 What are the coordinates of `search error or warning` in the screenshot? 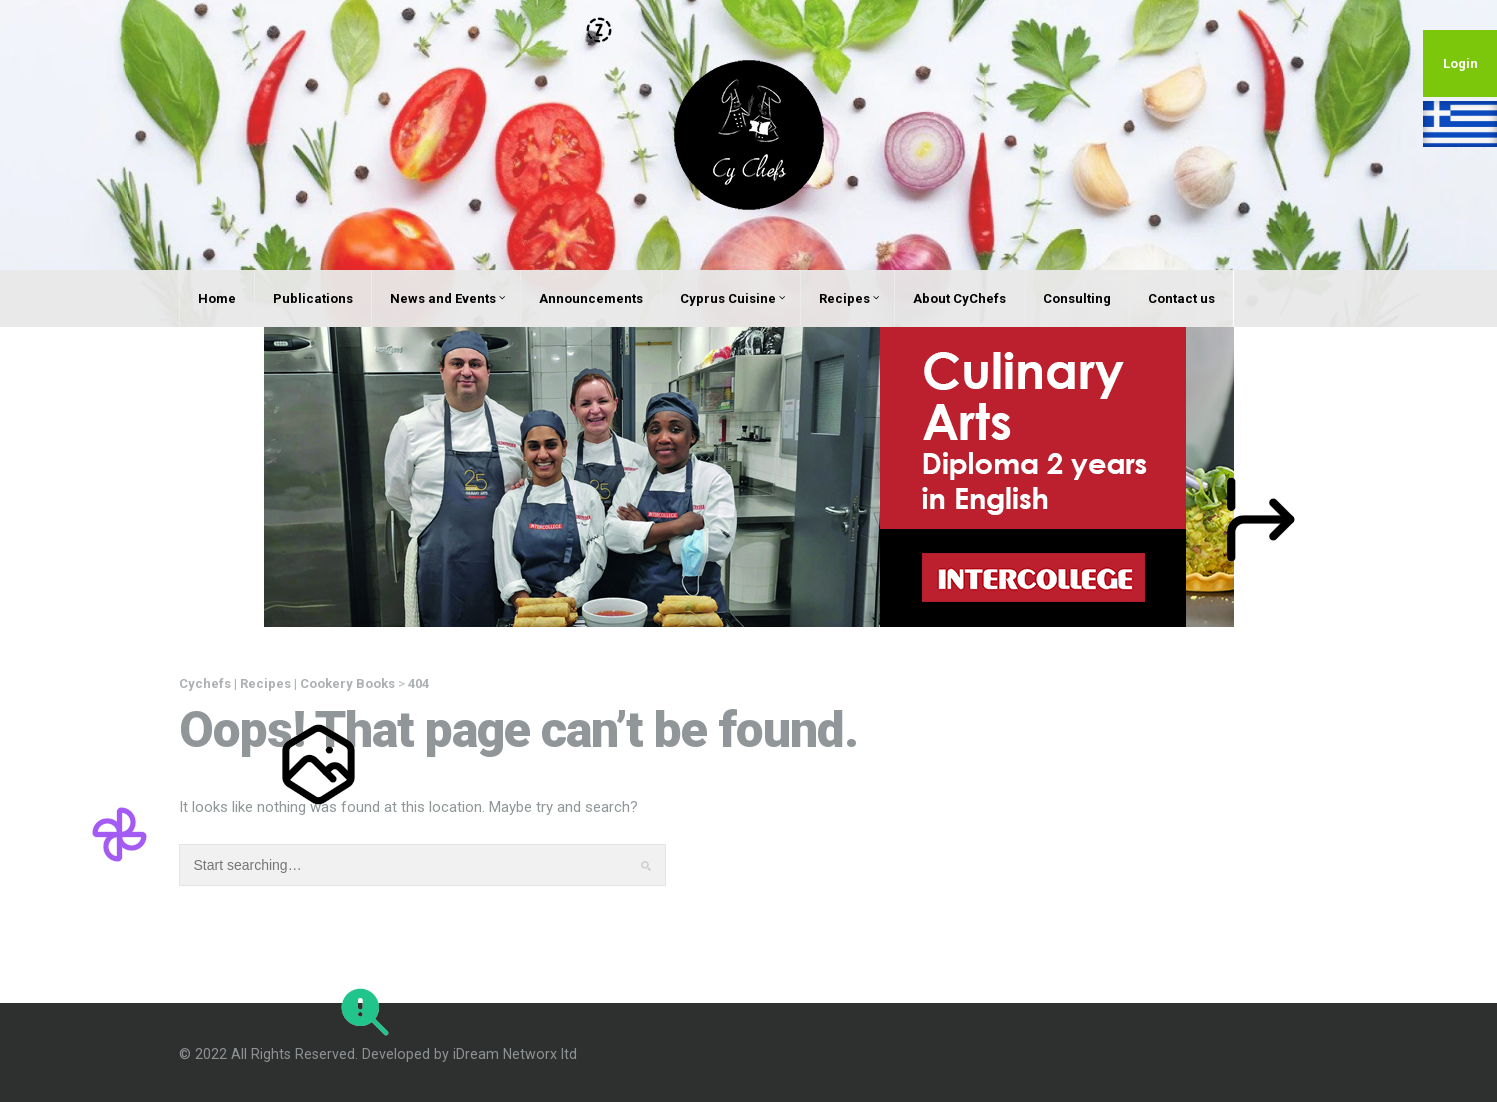 It's located at (365, 1012).